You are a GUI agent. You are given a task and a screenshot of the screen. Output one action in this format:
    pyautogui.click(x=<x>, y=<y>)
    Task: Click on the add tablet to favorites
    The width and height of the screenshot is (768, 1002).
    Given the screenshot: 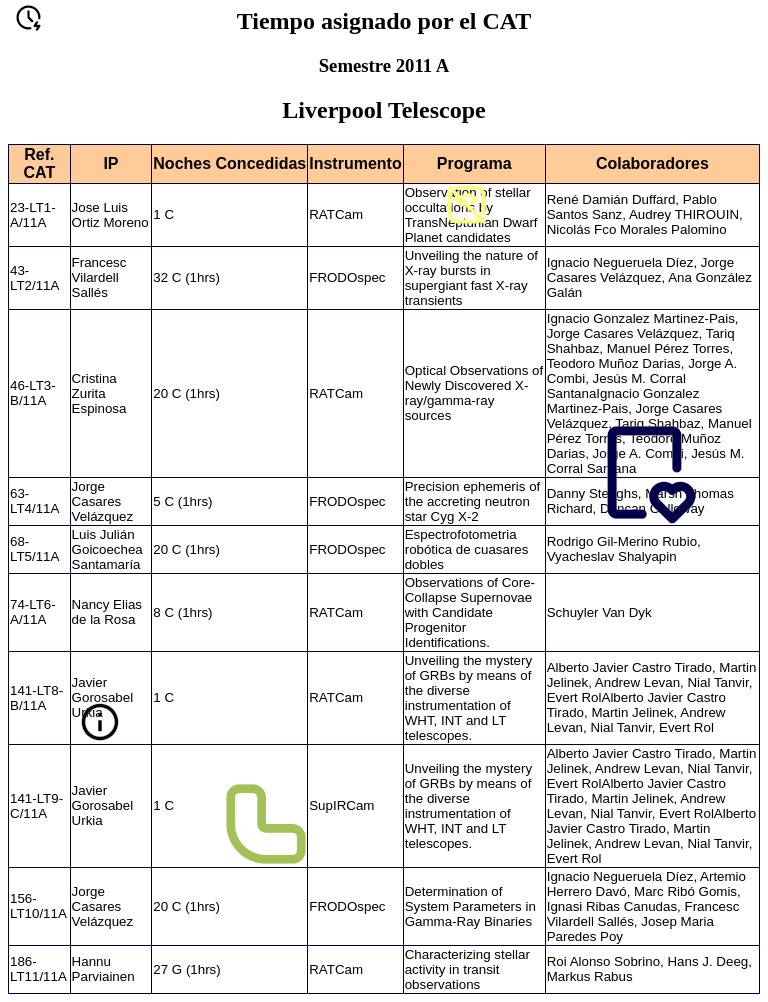 What is the action you would take?
    pyautogui.click(x=644, y=472)
    